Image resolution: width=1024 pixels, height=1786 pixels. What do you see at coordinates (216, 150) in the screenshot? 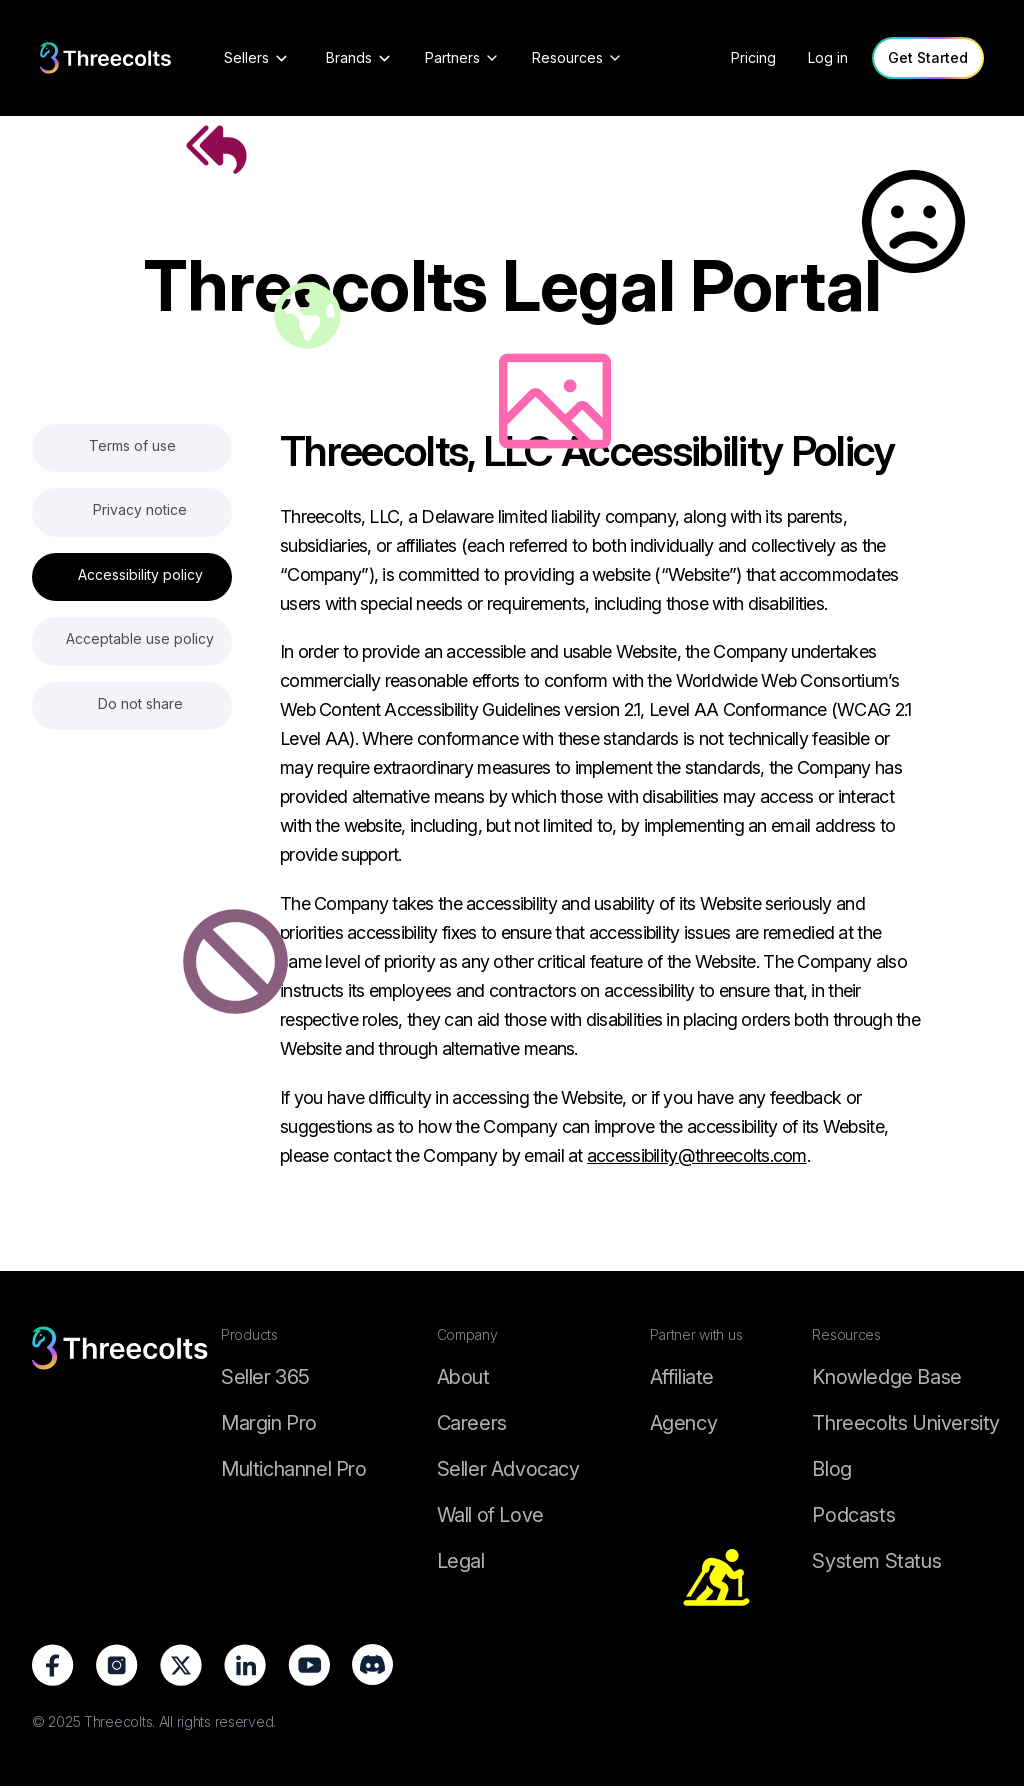
I see `reply to all recipients` at bounding box center [216, 150].